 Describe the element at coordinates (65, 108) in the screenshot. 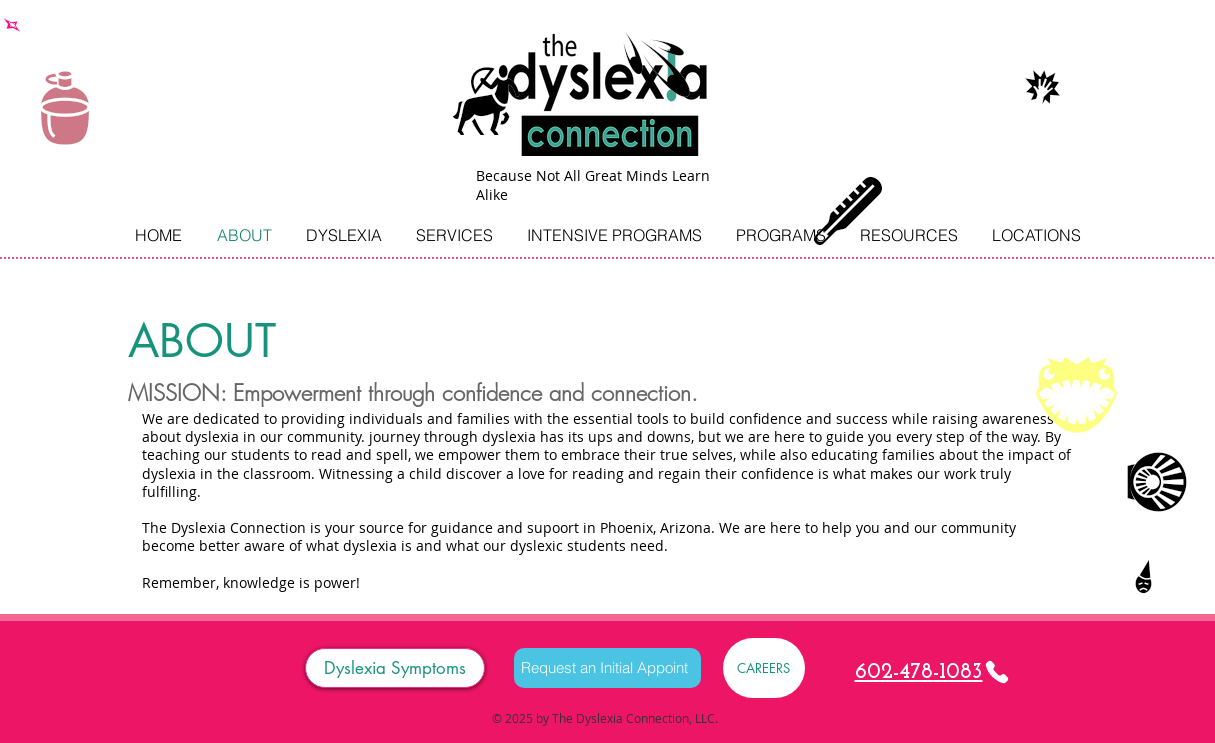

I see `view water or hydration inventory item` at that location.